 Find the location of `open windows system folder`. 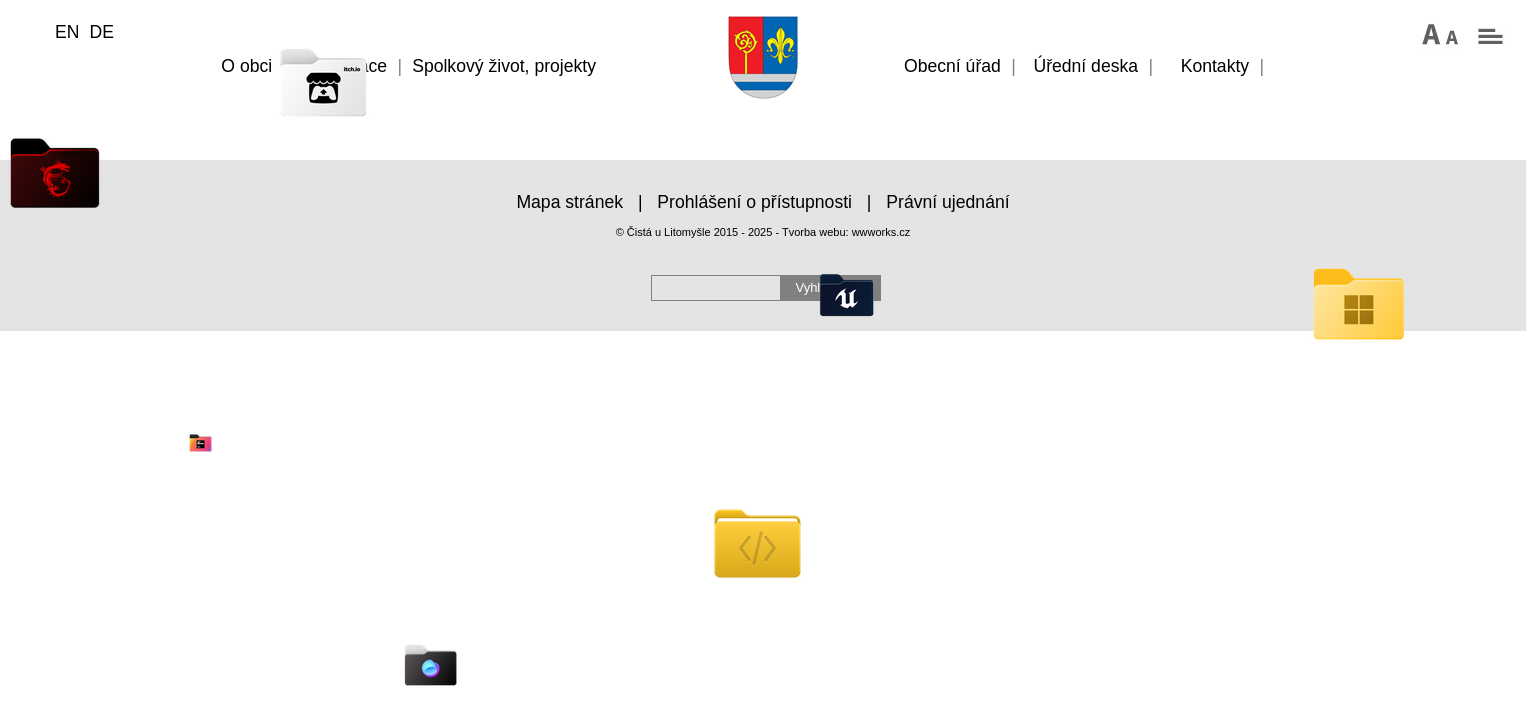

open windows system folder is located at coordinates (1358, 306).